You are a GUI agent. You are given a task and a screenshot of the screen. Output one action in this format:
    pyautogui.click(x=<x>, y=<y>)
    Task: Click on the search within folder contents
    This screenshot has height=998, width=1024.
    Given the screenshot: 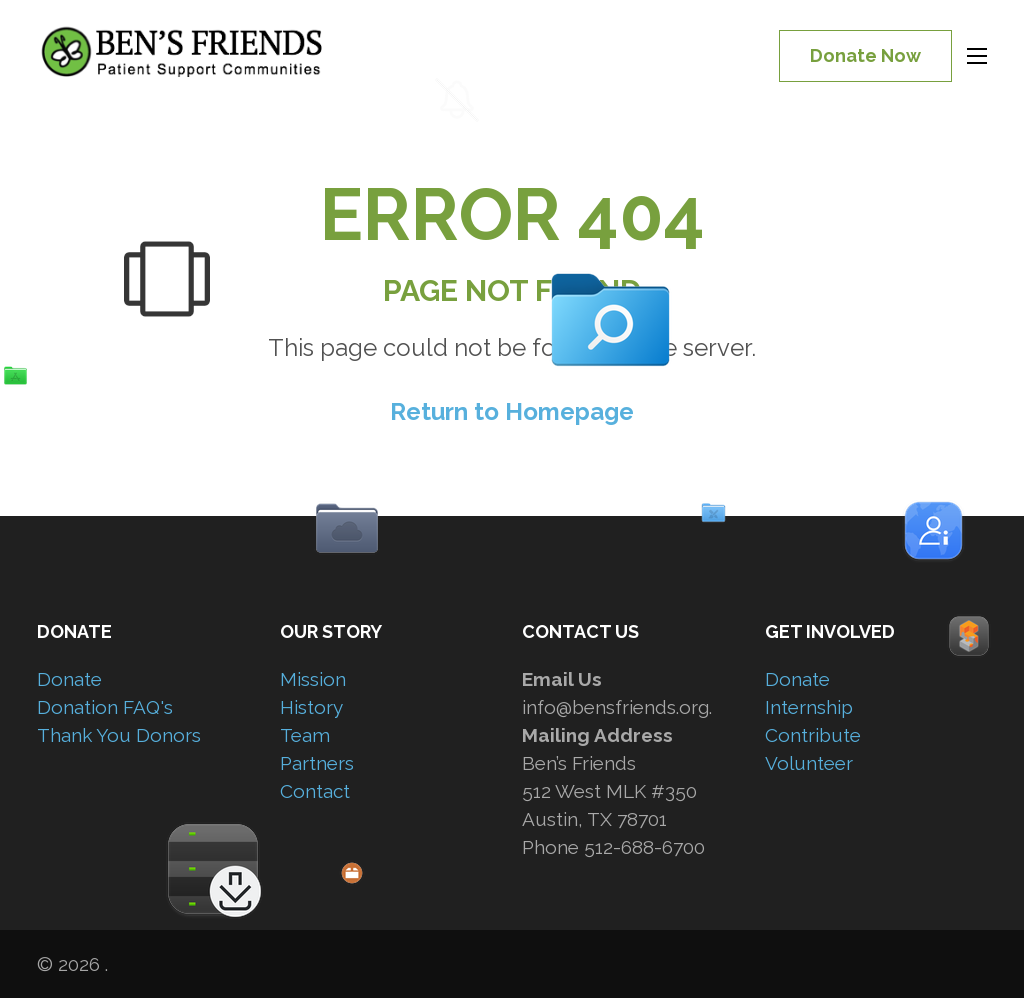 What is the action you would take?
    pyautogui.click(x=610, y=323)
    